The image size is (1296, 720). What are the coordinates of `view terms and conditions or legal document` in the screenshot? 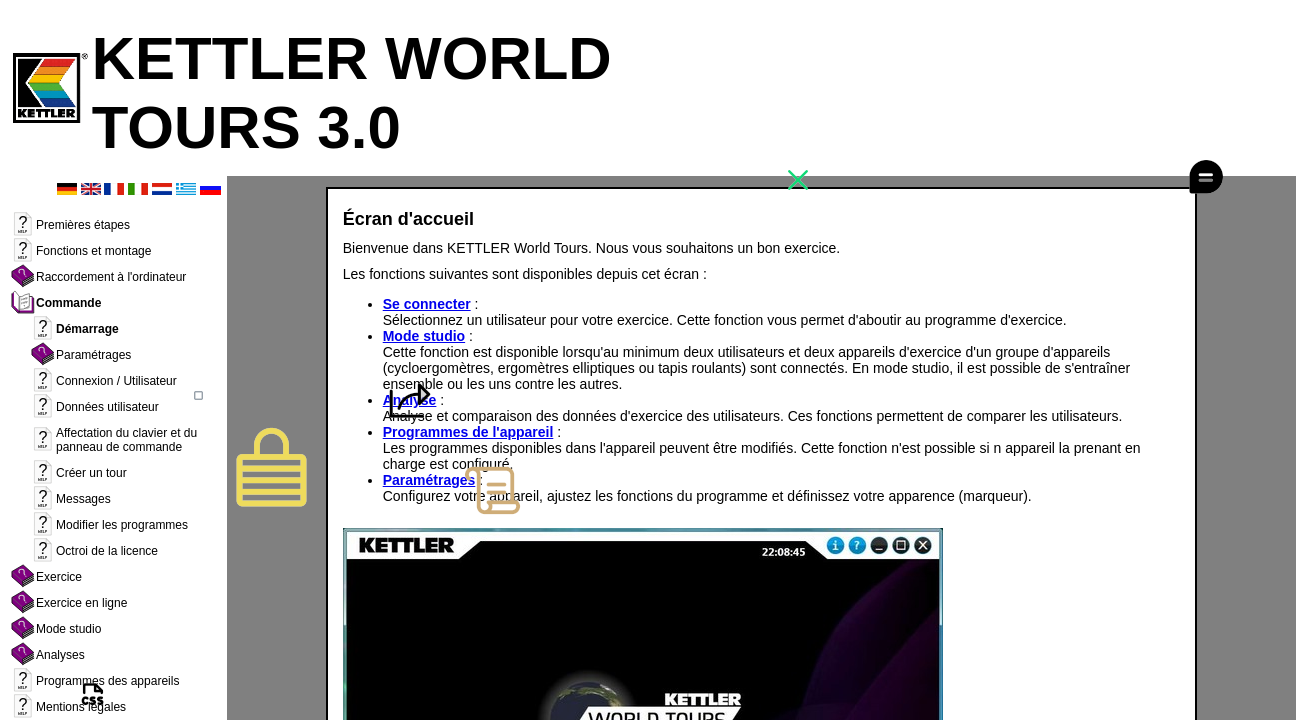 It's located at (494, 490).